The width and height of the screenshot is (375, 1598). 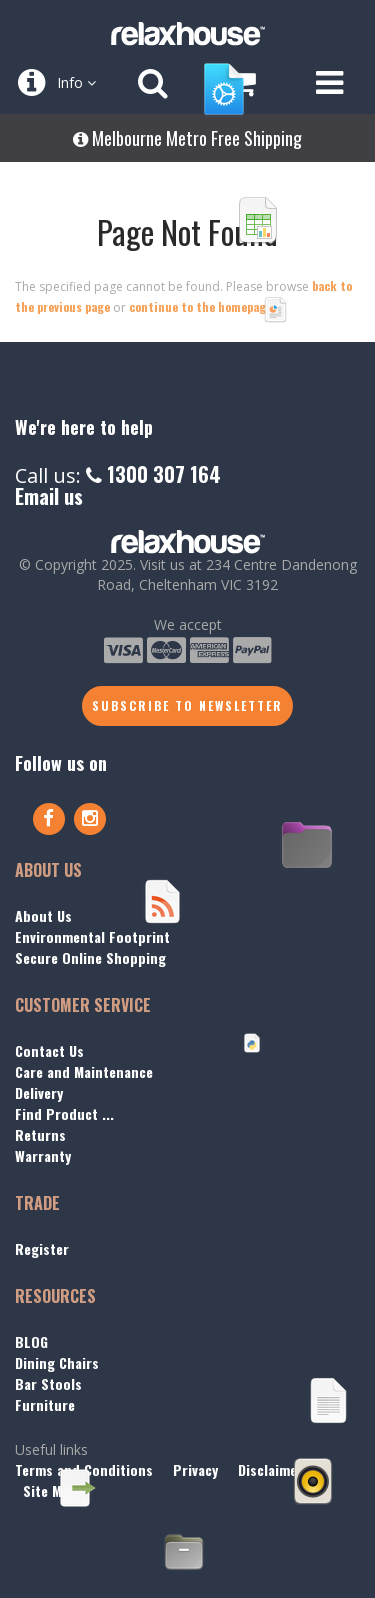 I want to click on an RSS feed file or subscription document, so click(x=162, y=901).